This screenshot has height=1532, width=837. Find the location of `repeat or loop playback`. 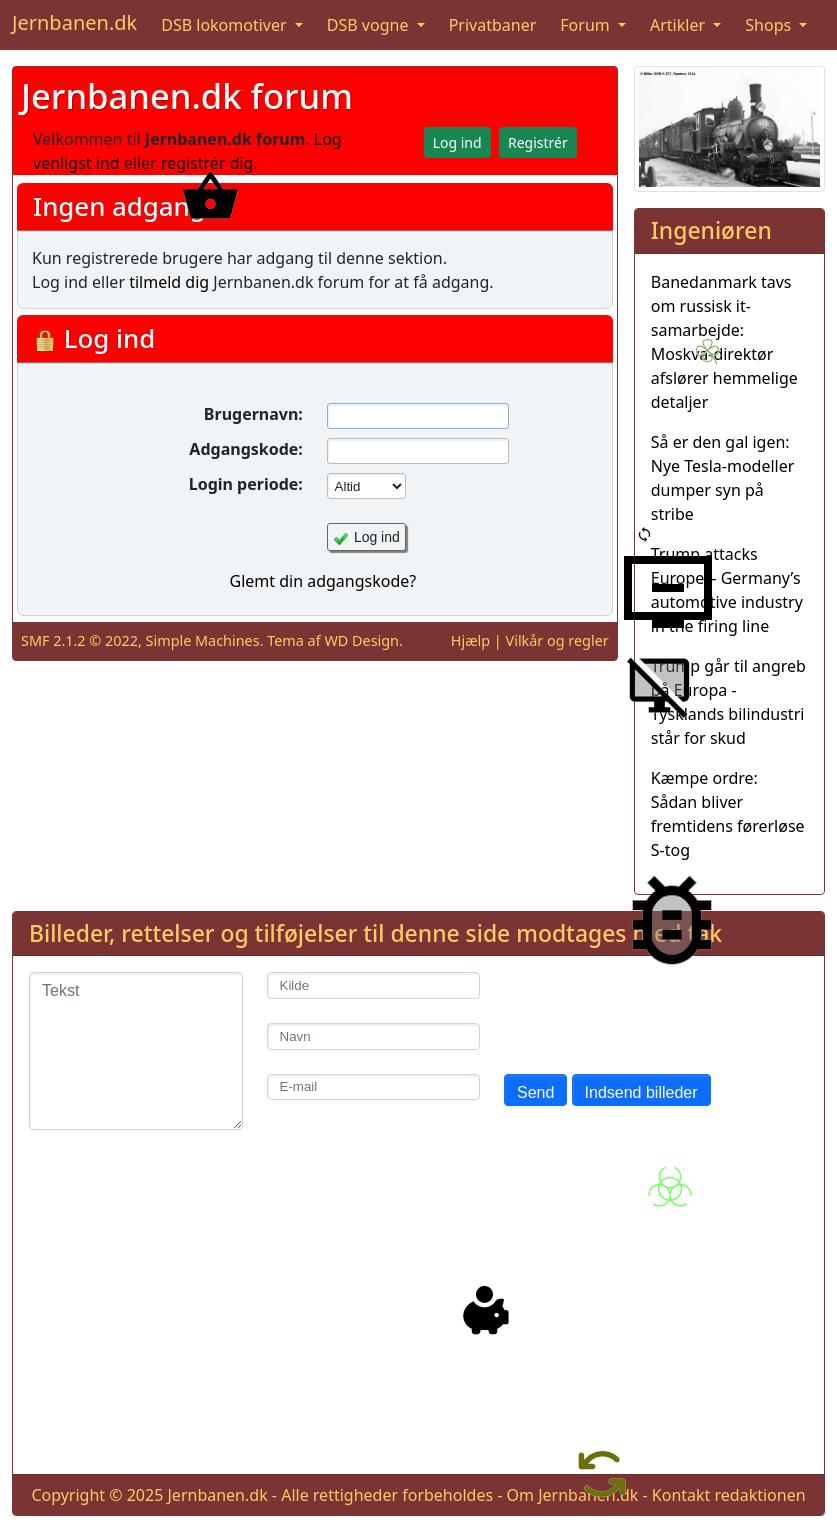

repeat or loop playback is located at coordinates (644, 534).